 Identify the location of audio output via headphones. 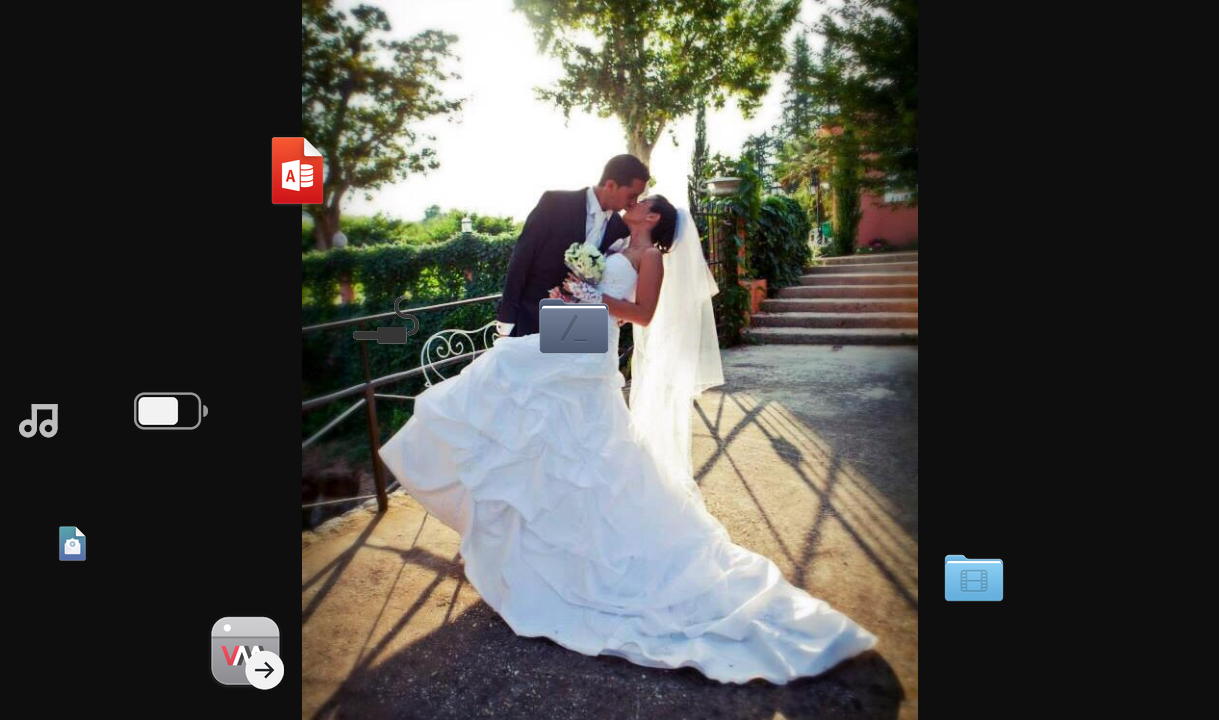
(386, 327).